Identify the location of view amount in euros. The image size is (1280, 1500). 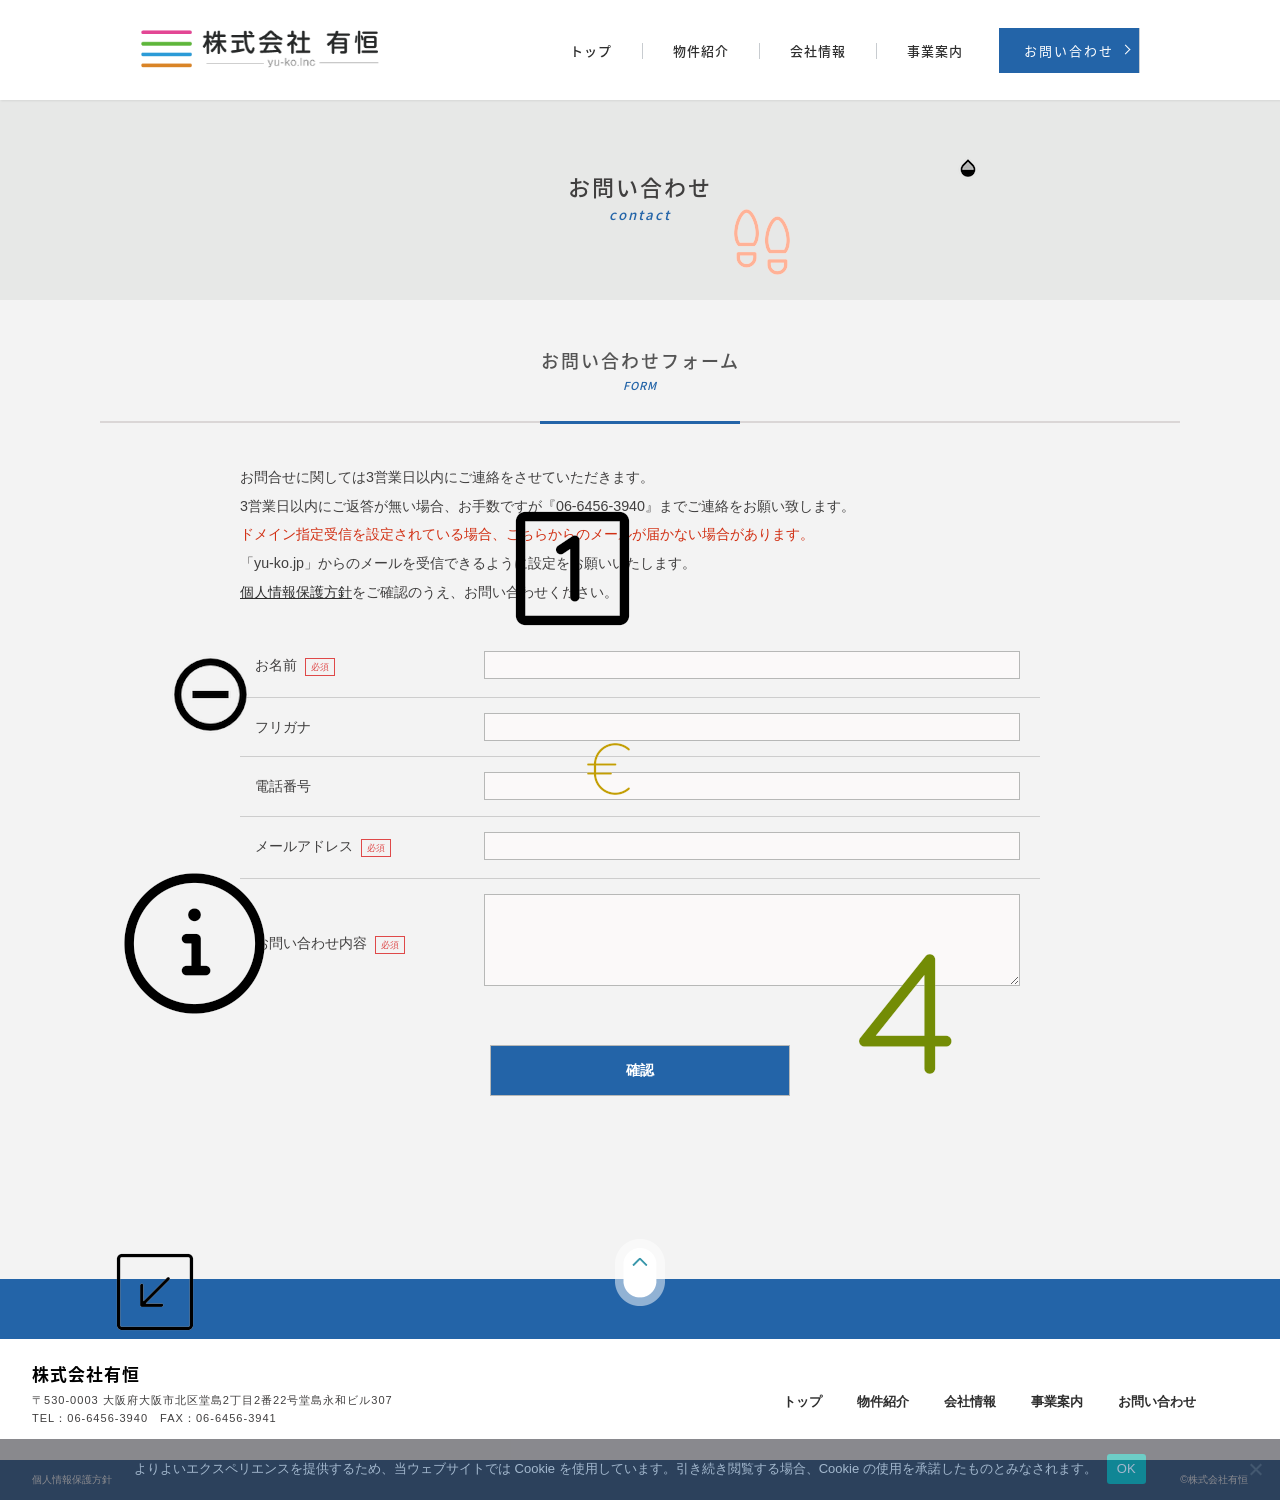
(613, 769).